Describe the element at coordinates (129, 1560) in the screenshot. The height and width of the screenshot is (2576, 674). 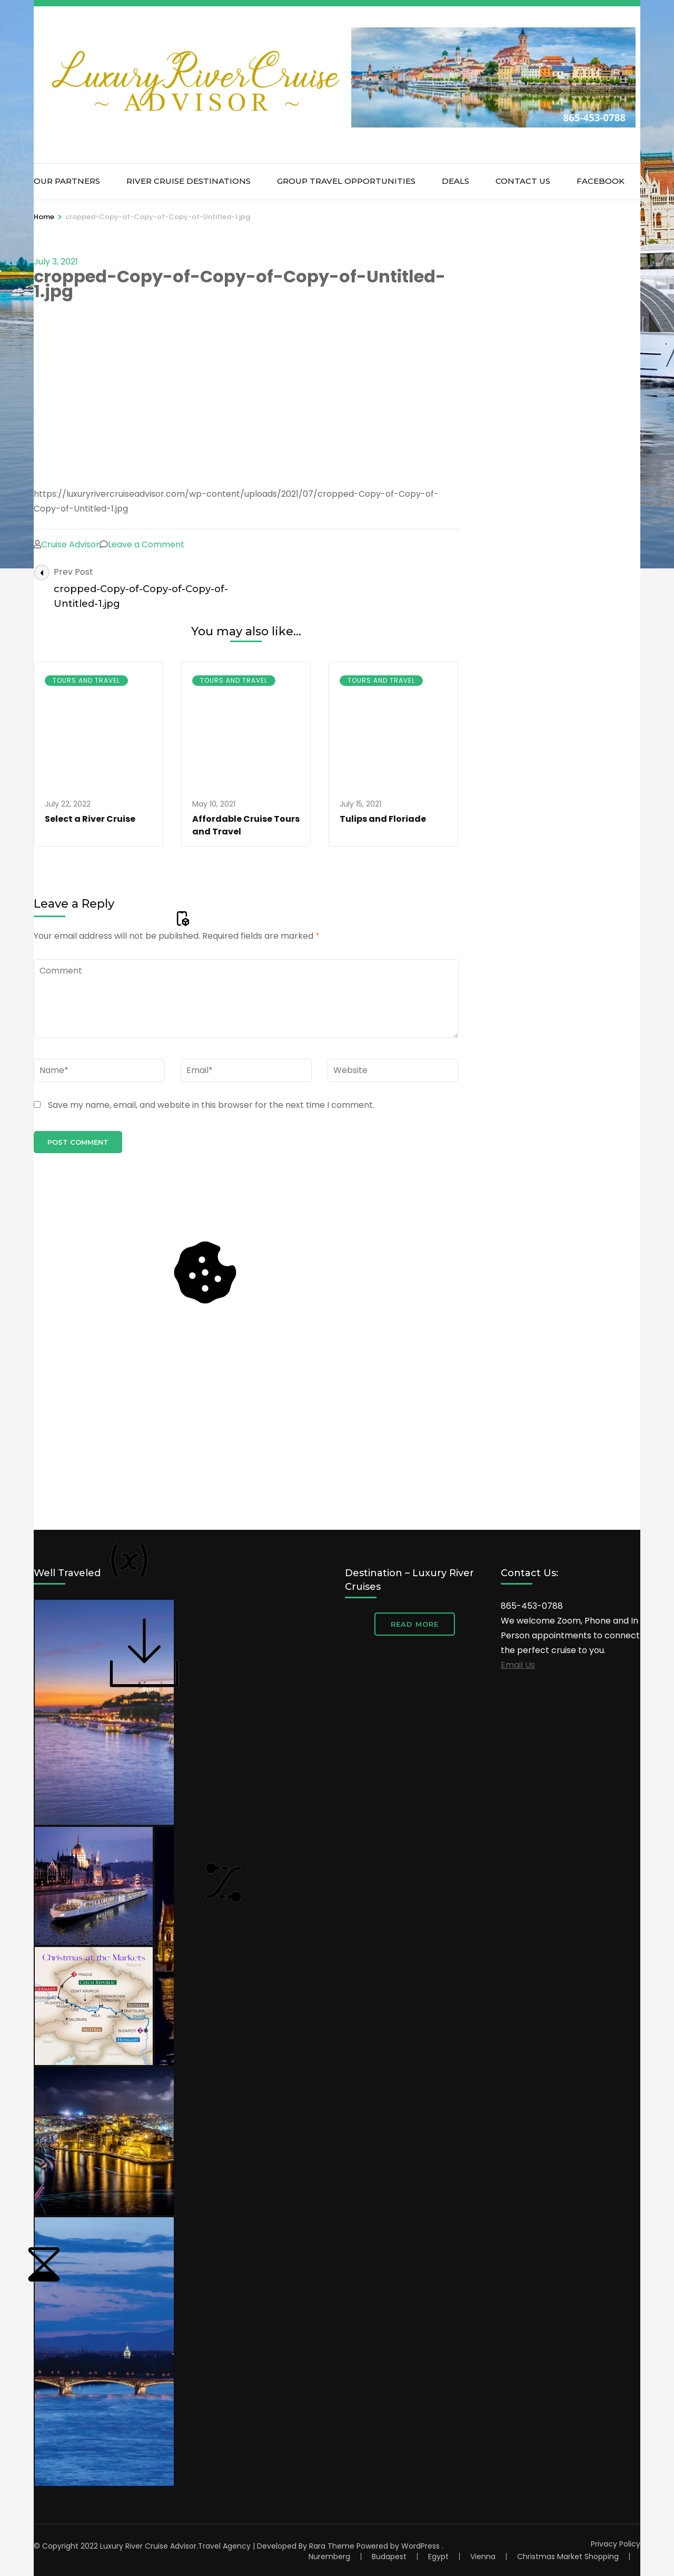
I see `represents a variable or dynamic value in code` at that location.